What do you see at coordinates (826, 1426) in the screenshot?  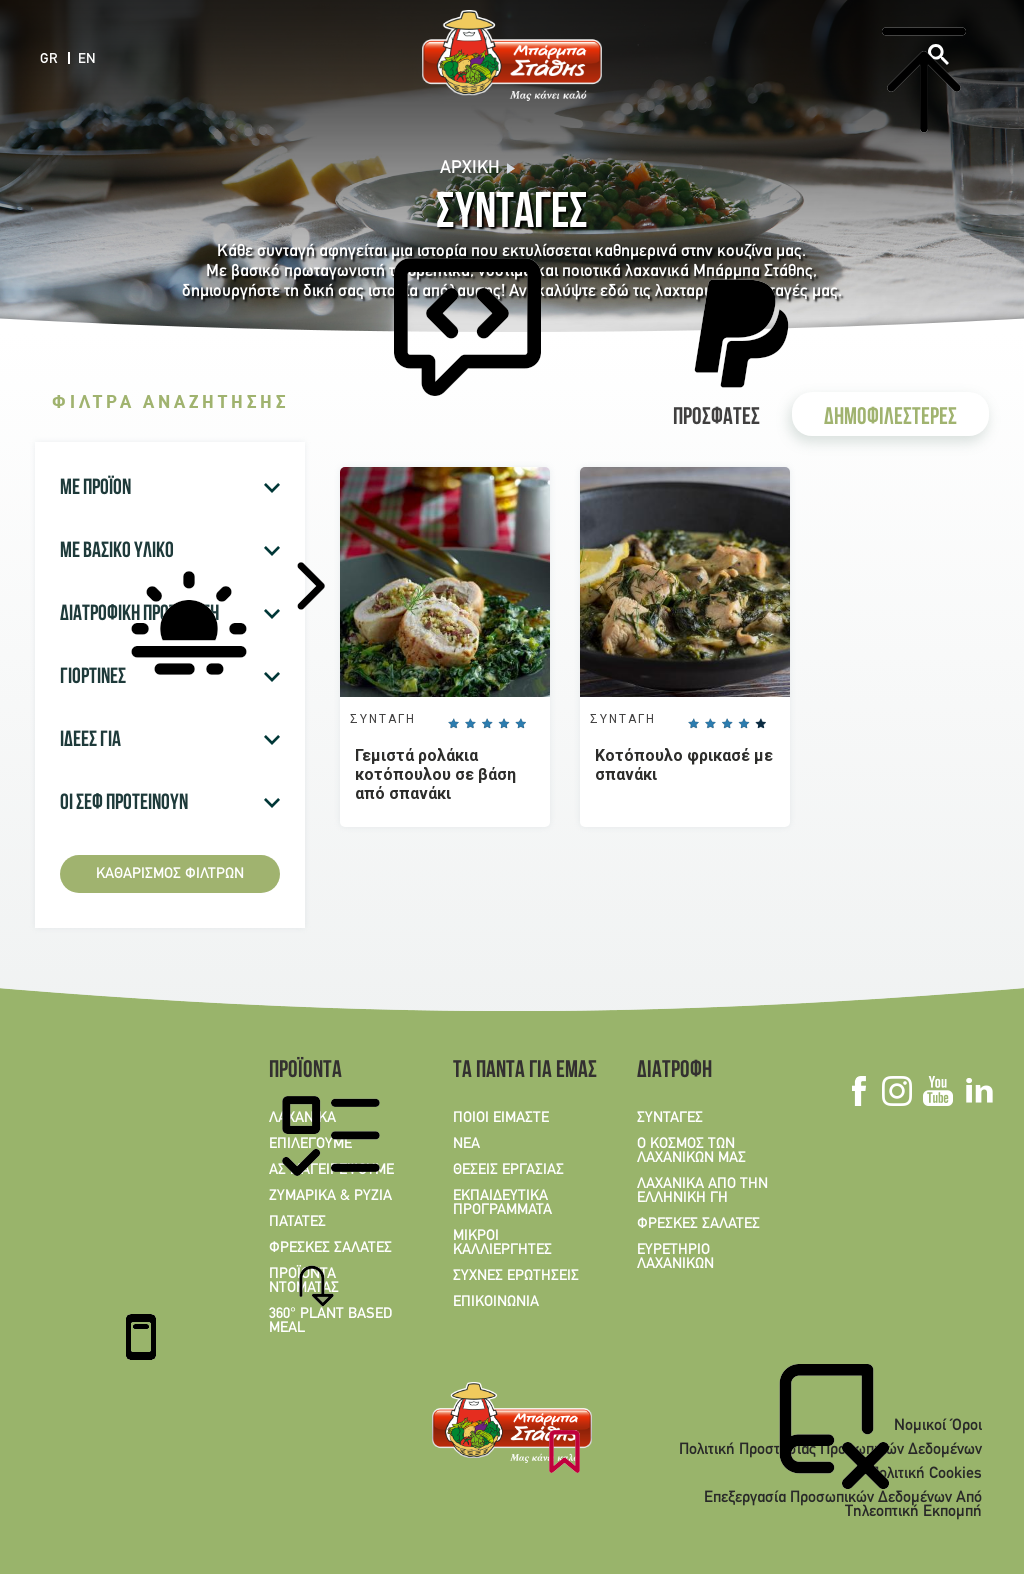 I see `indicates a deleted repository` at bounding box center [826, 1426].